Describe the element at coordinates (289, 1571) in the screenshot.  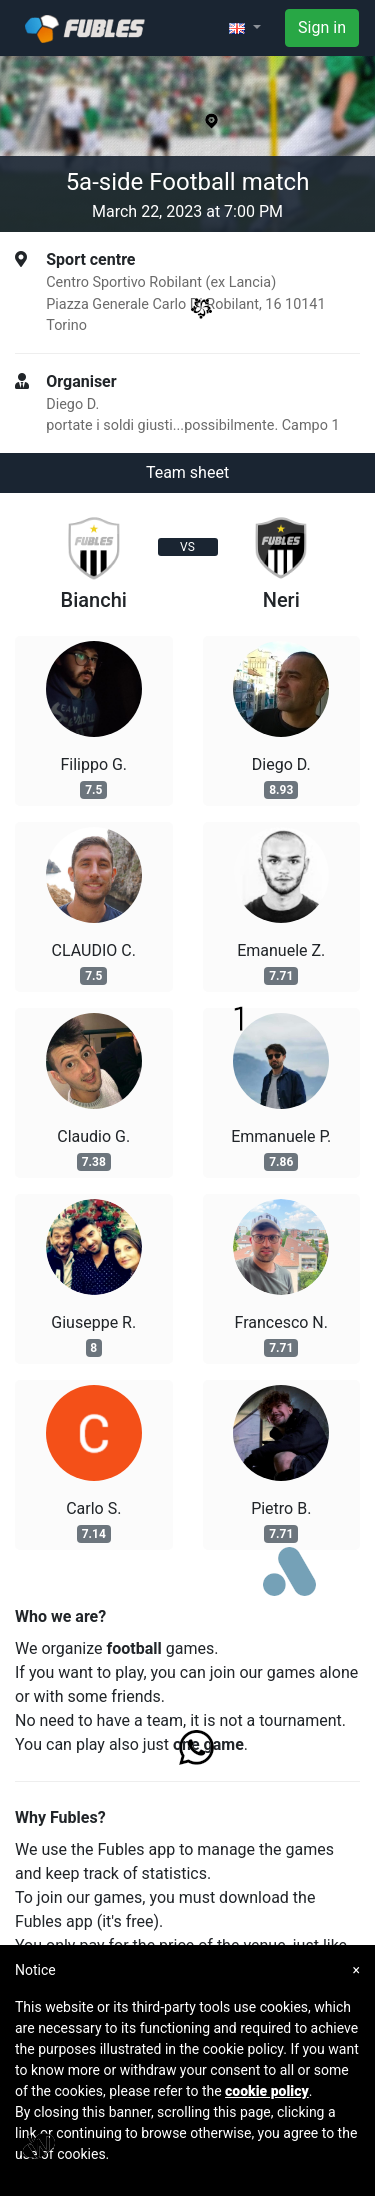
I see `analogue brand logo` at that location.